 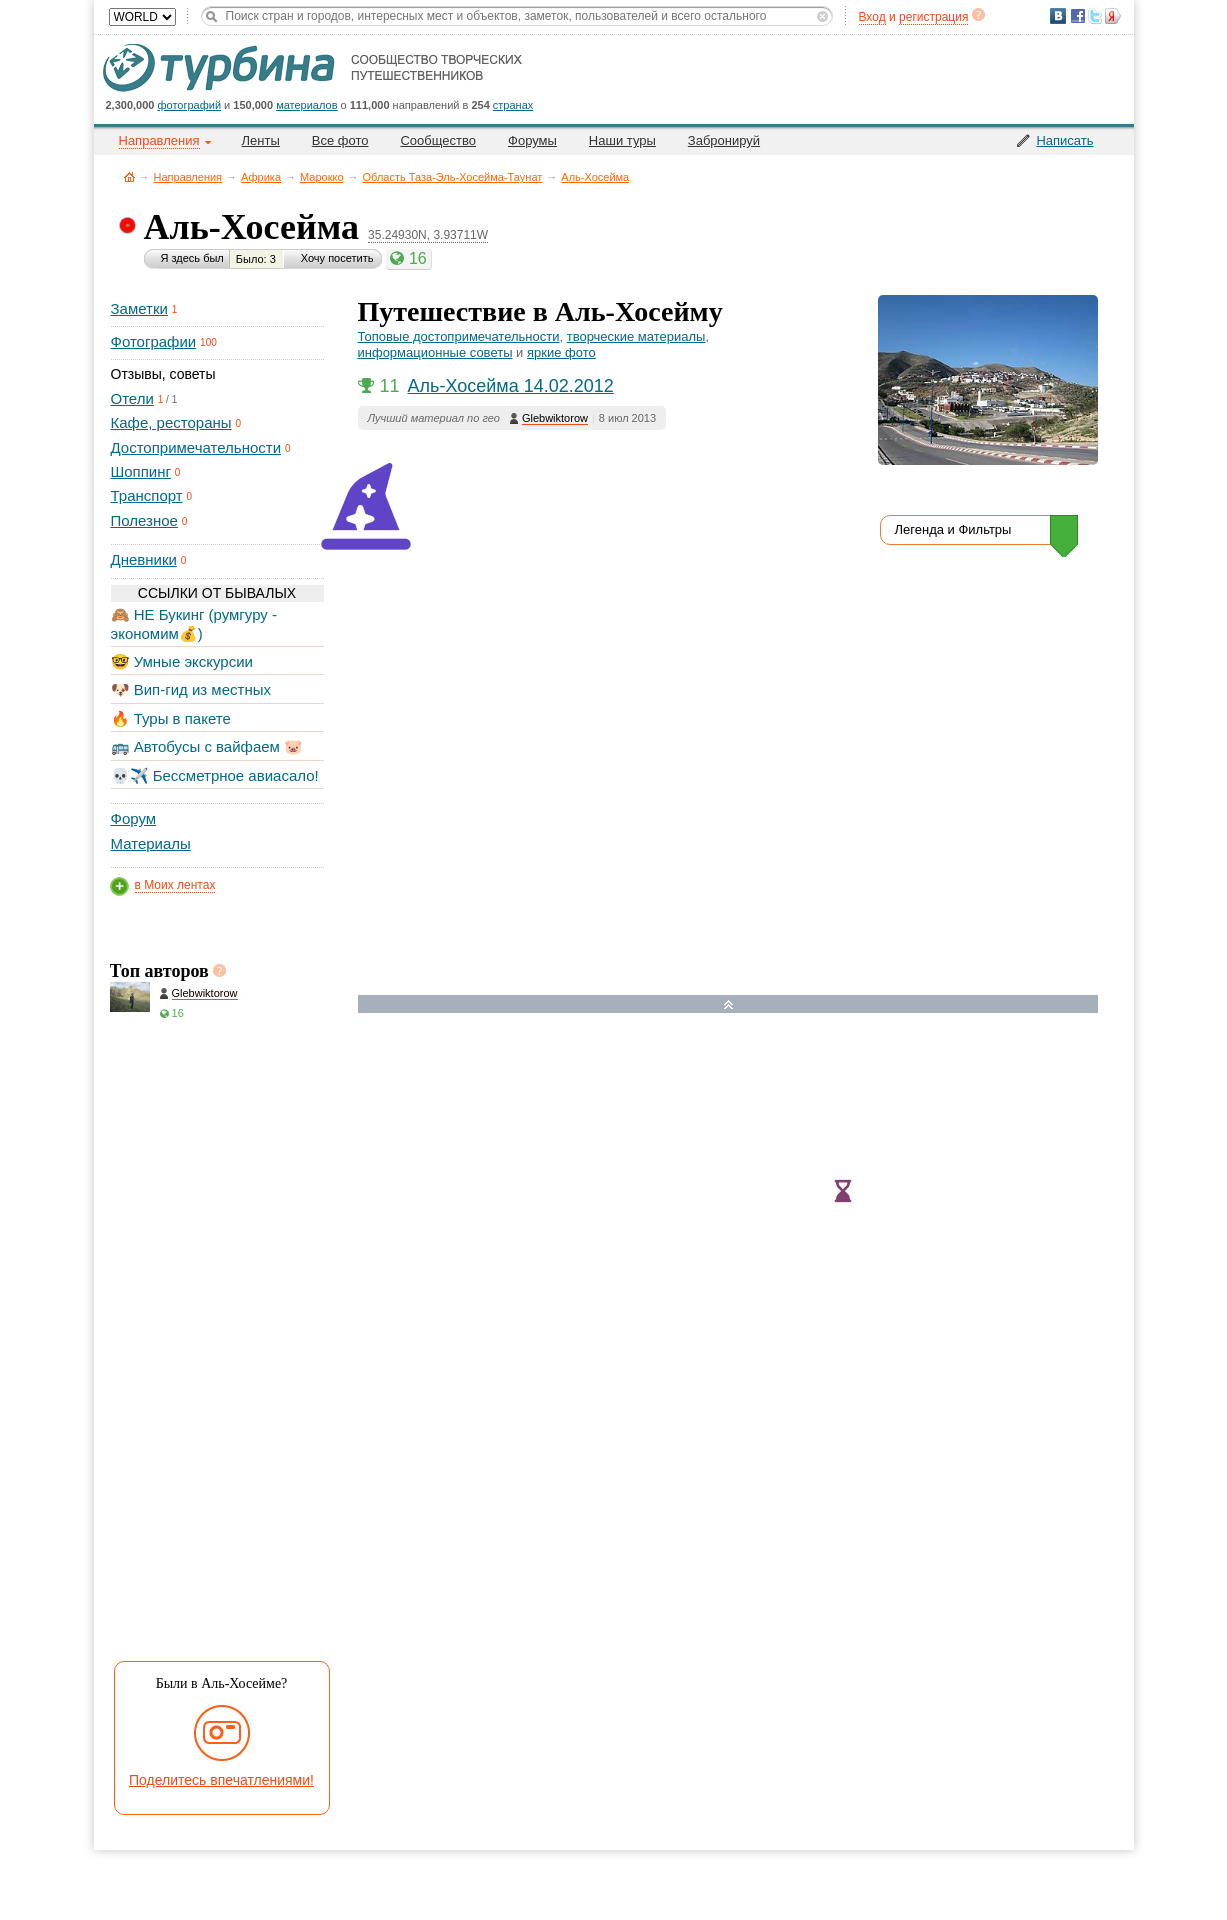 I want to click on access wizard or magic-themed features, so click(x=366, y=505).